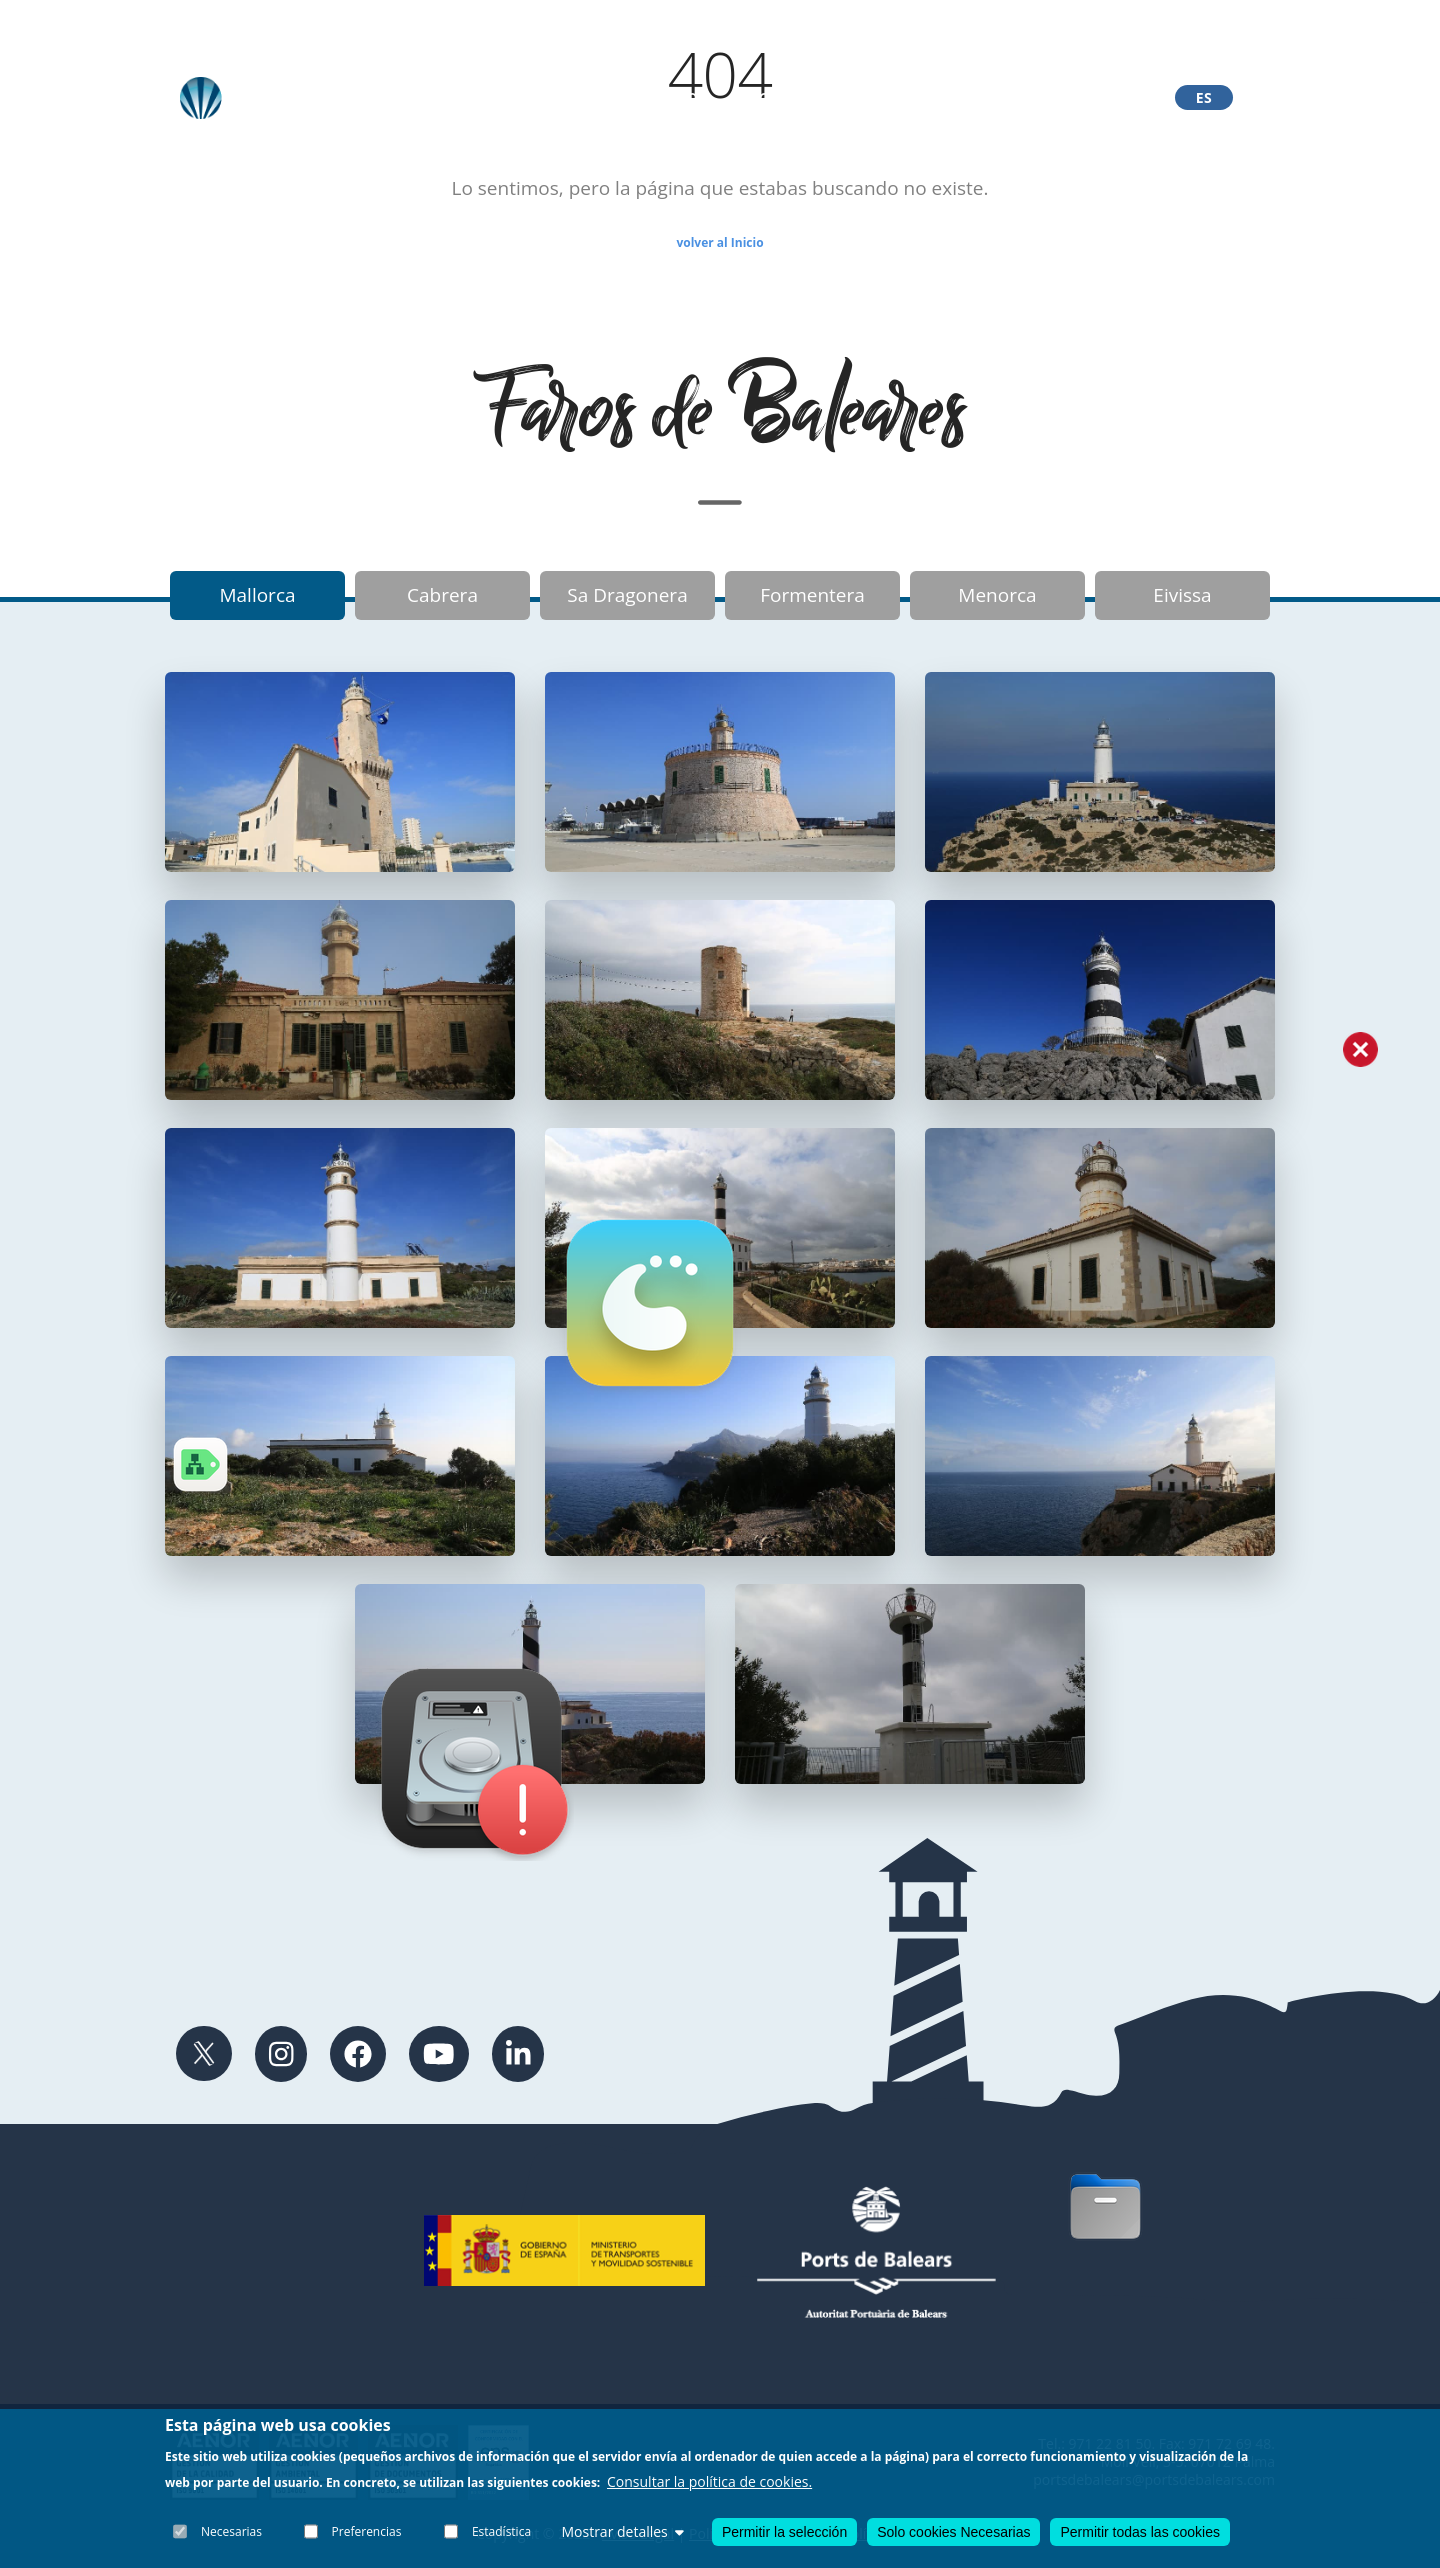 This screenshot has height=2568, width=1440. What do you see at coordinates (650, 1303) in the screenshot?
I see `open the plasma desktop environment app` at bounding box center [650, 1303].